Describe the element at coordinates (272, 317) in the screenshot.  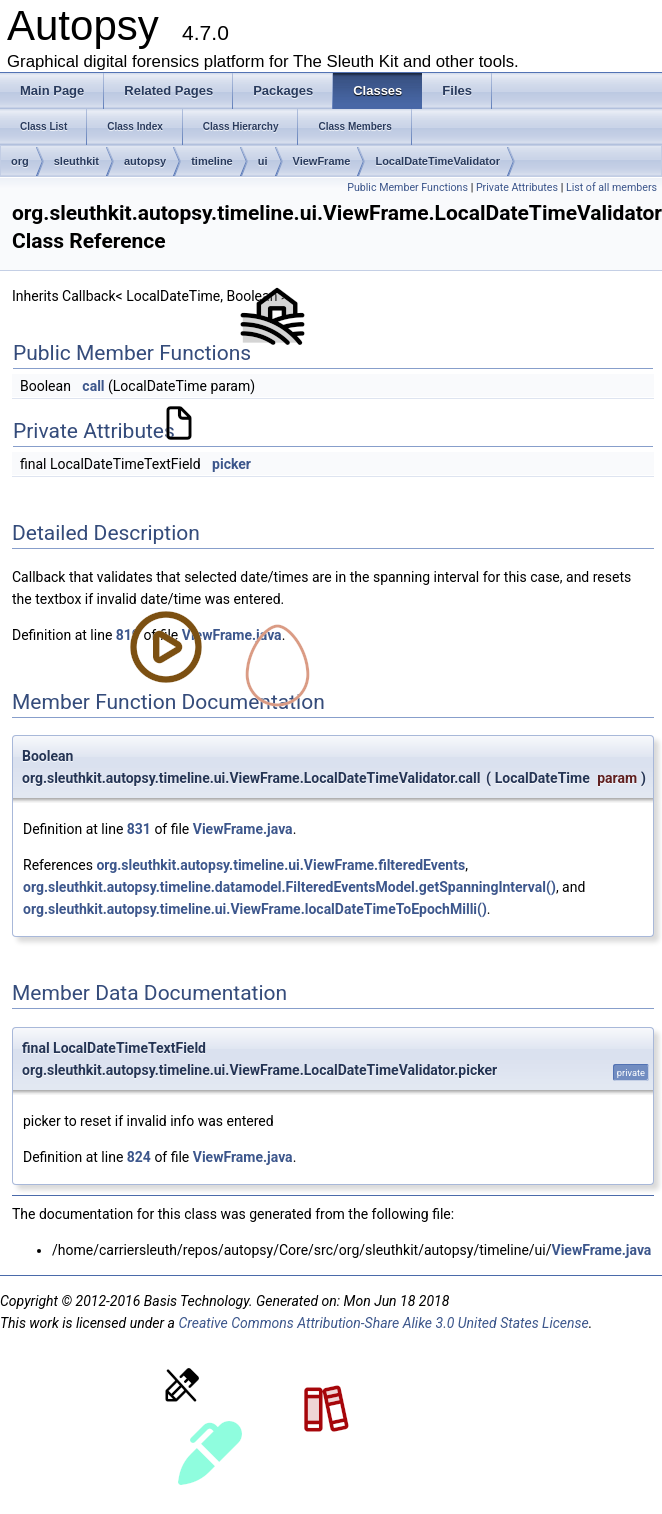
I see `access farm or agricultural settings` at that location.